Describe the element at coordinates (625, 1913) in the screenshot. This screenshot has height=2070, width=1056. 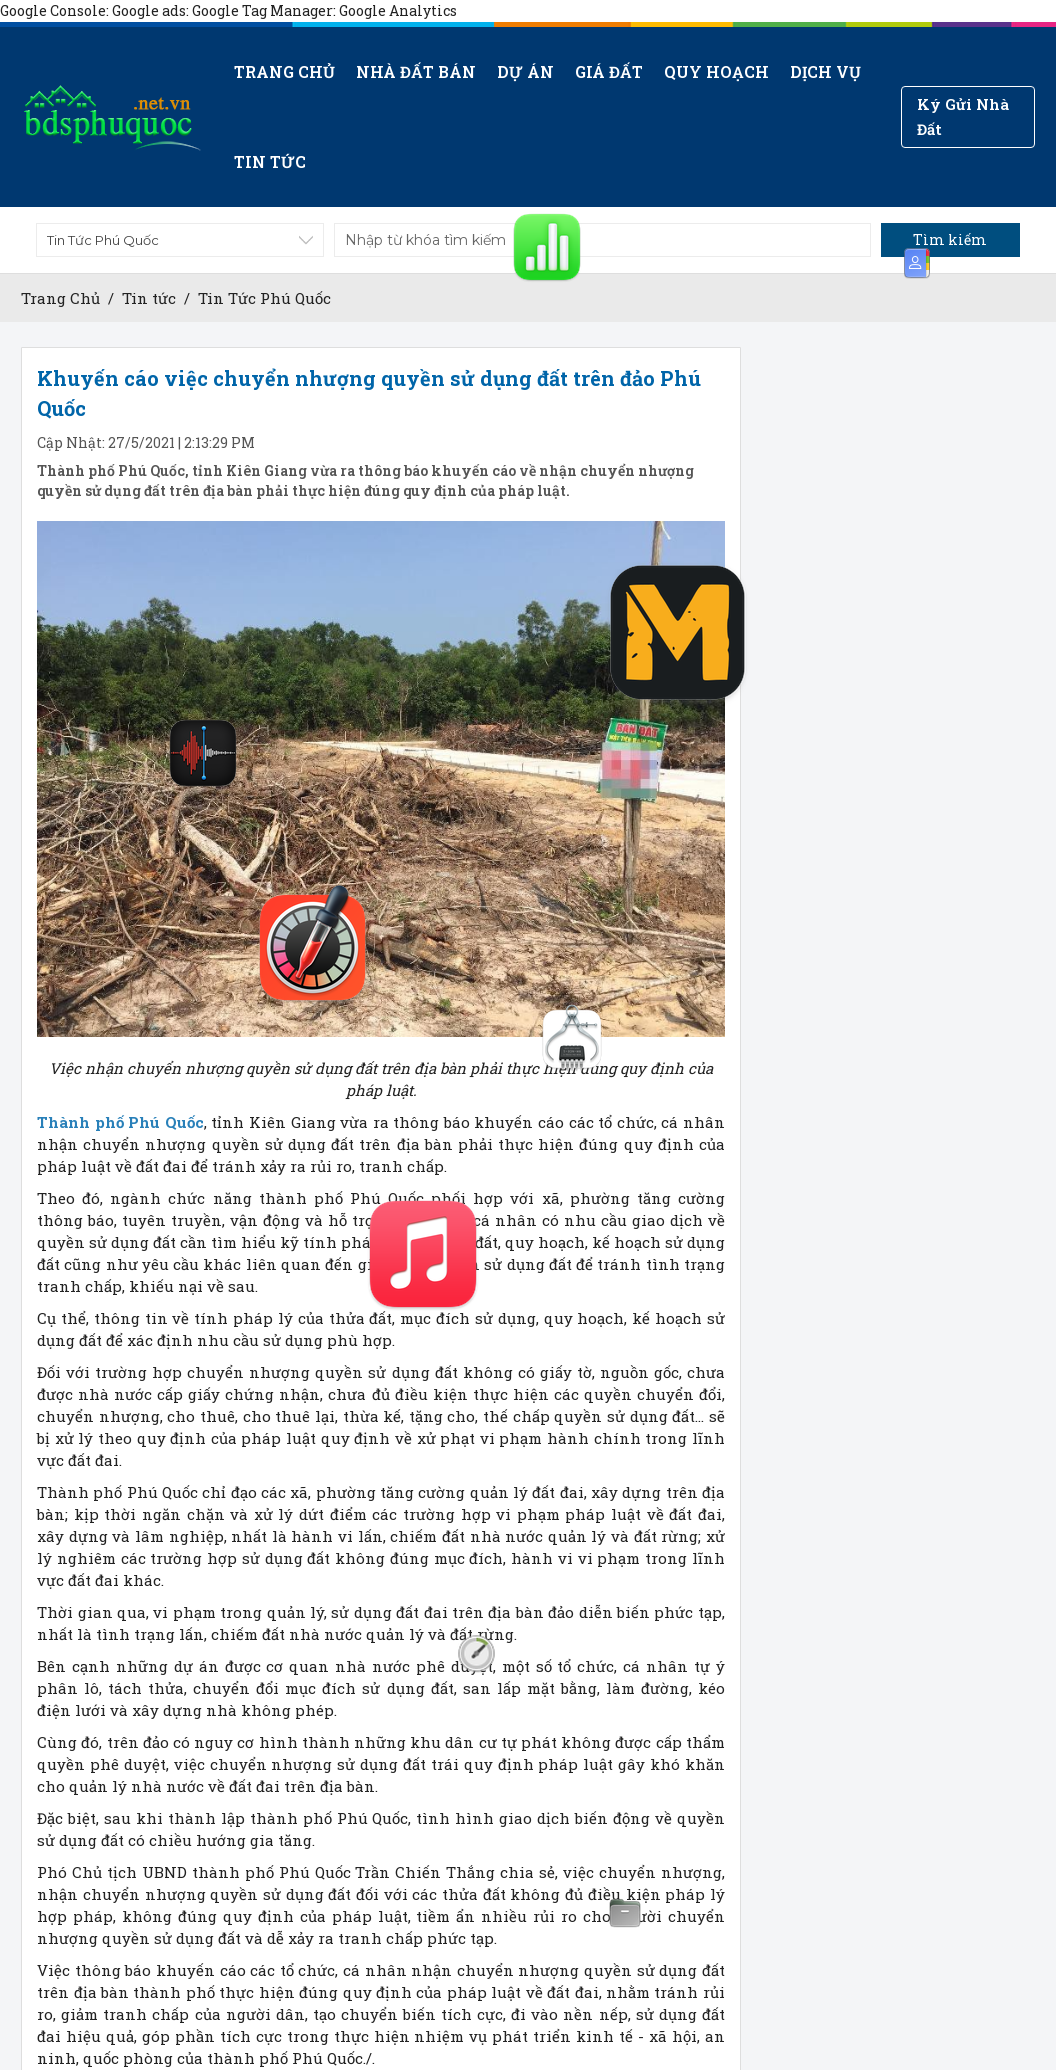
I see `open the file manager` at that location.